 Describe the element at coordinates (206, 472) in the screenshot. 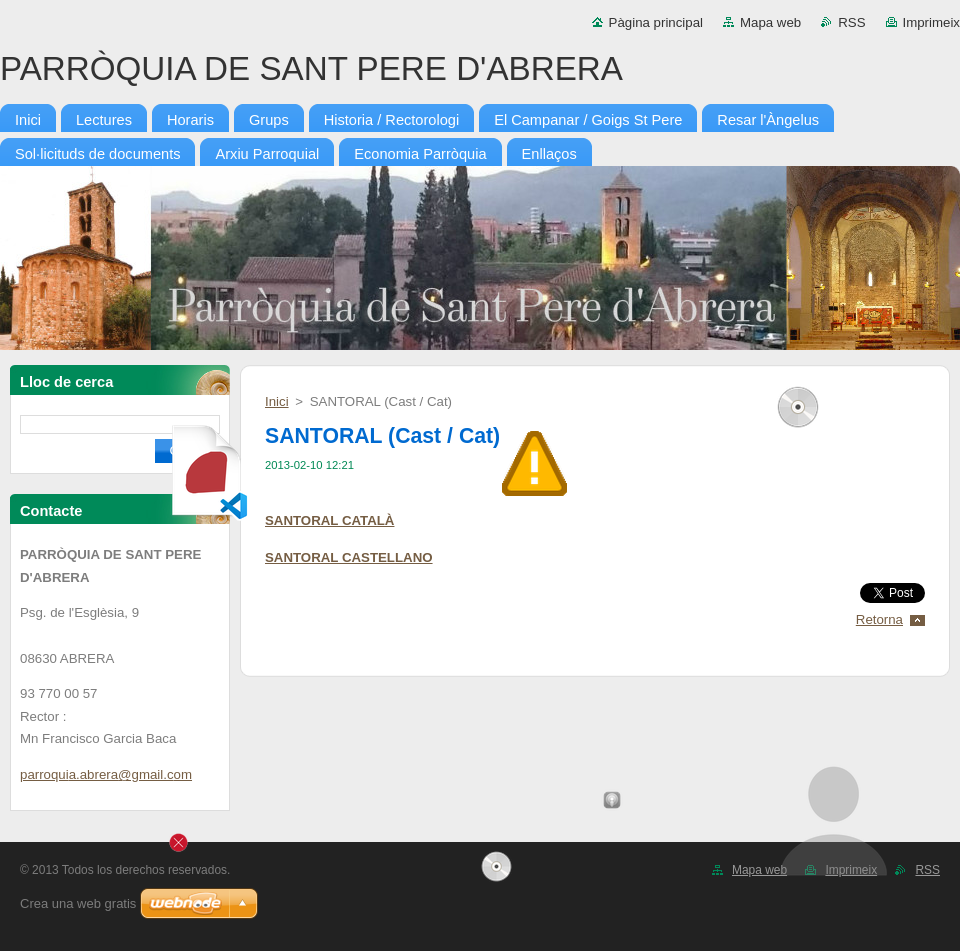

I see `open a ruby file in visual studio code` at that location.